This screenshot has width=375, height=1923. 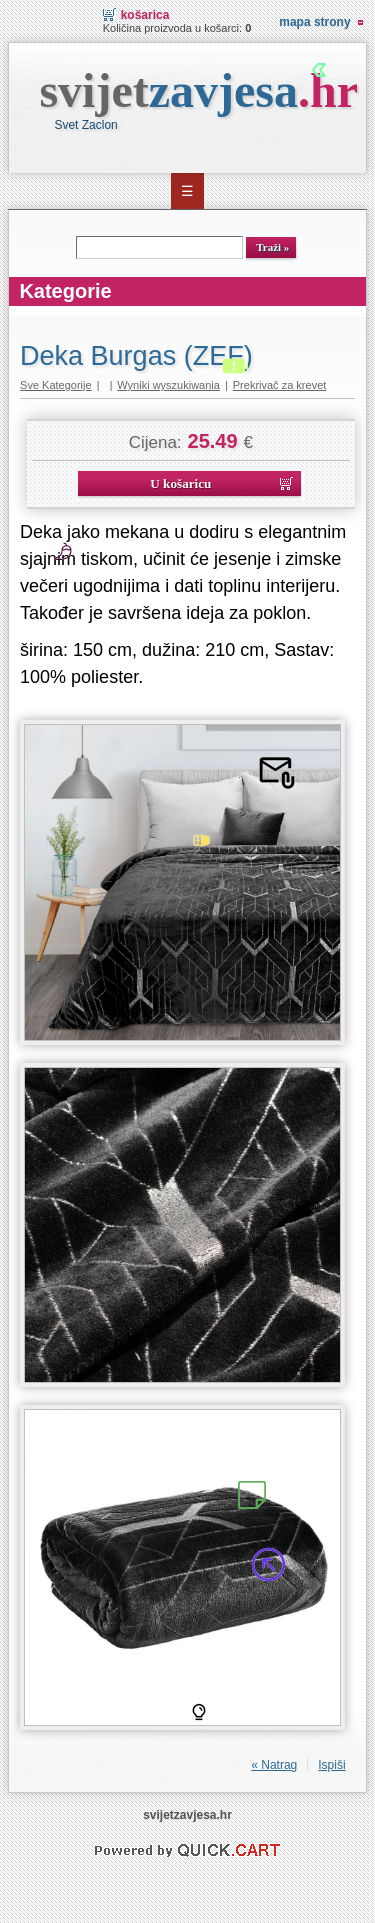 What do you see at coordinates (64, 552) in the screenshot?
I see `indicates spicy or hot food items` at bounding box center [64, 552].